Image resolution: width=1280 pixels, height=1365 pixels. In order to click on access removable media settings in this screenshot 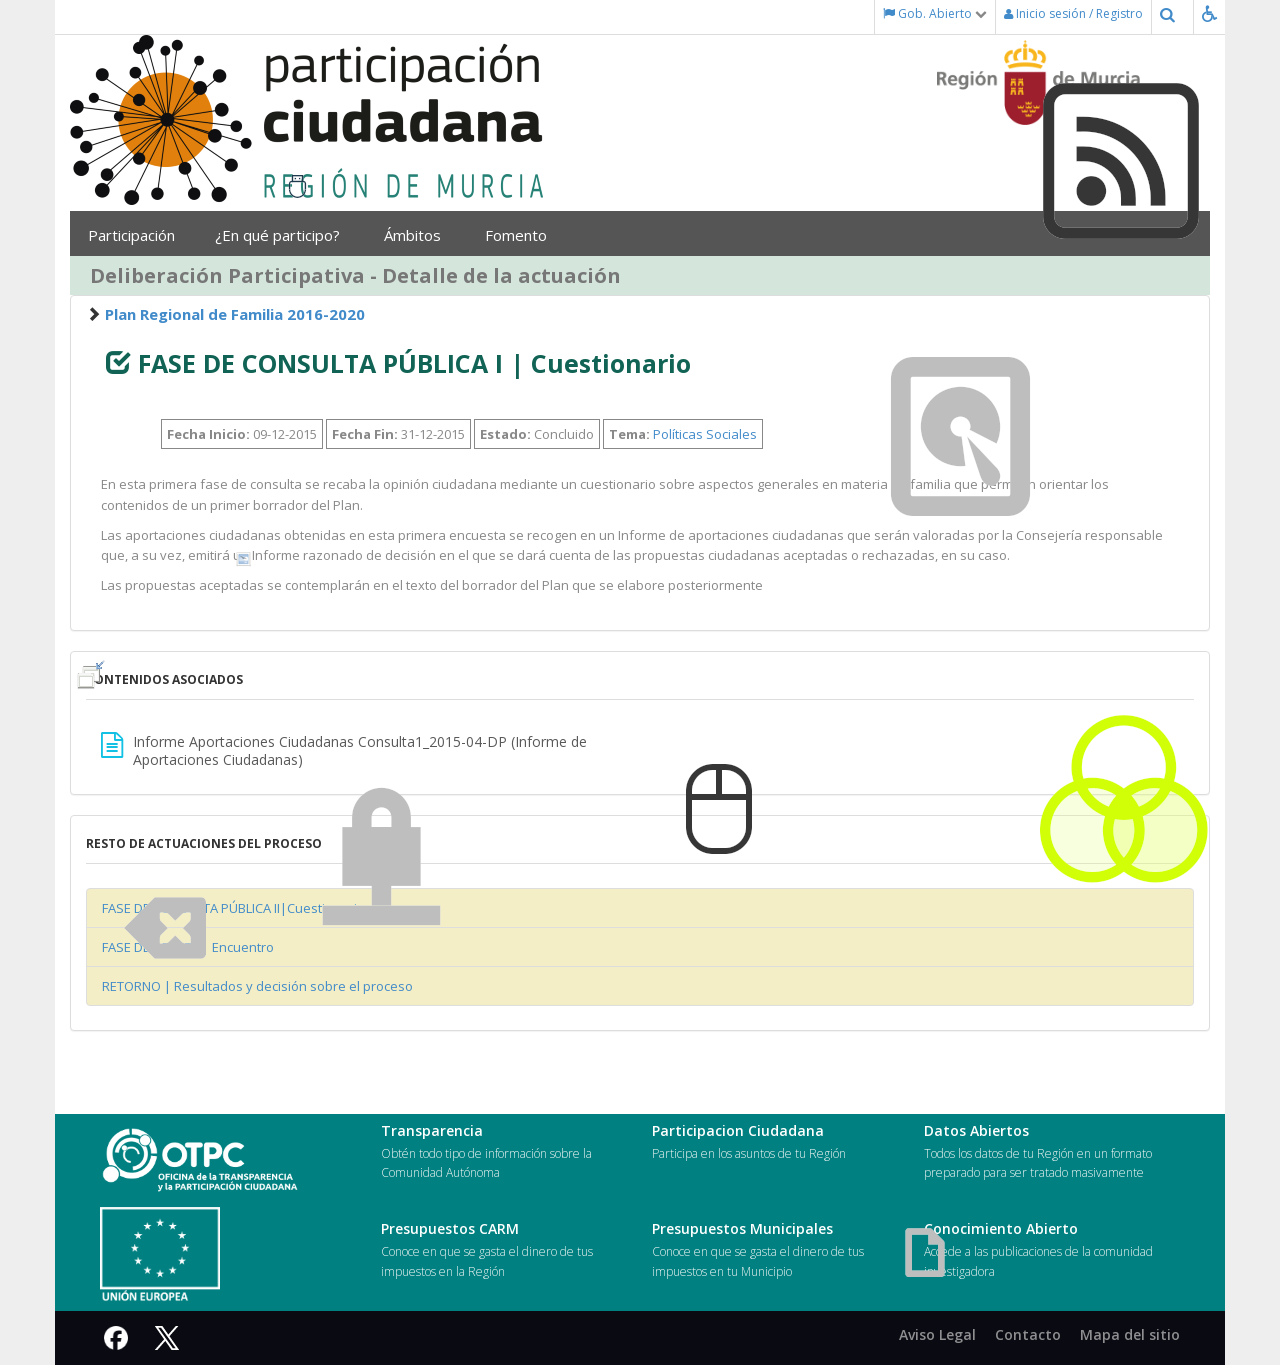, I will do `click(297, 186)`.